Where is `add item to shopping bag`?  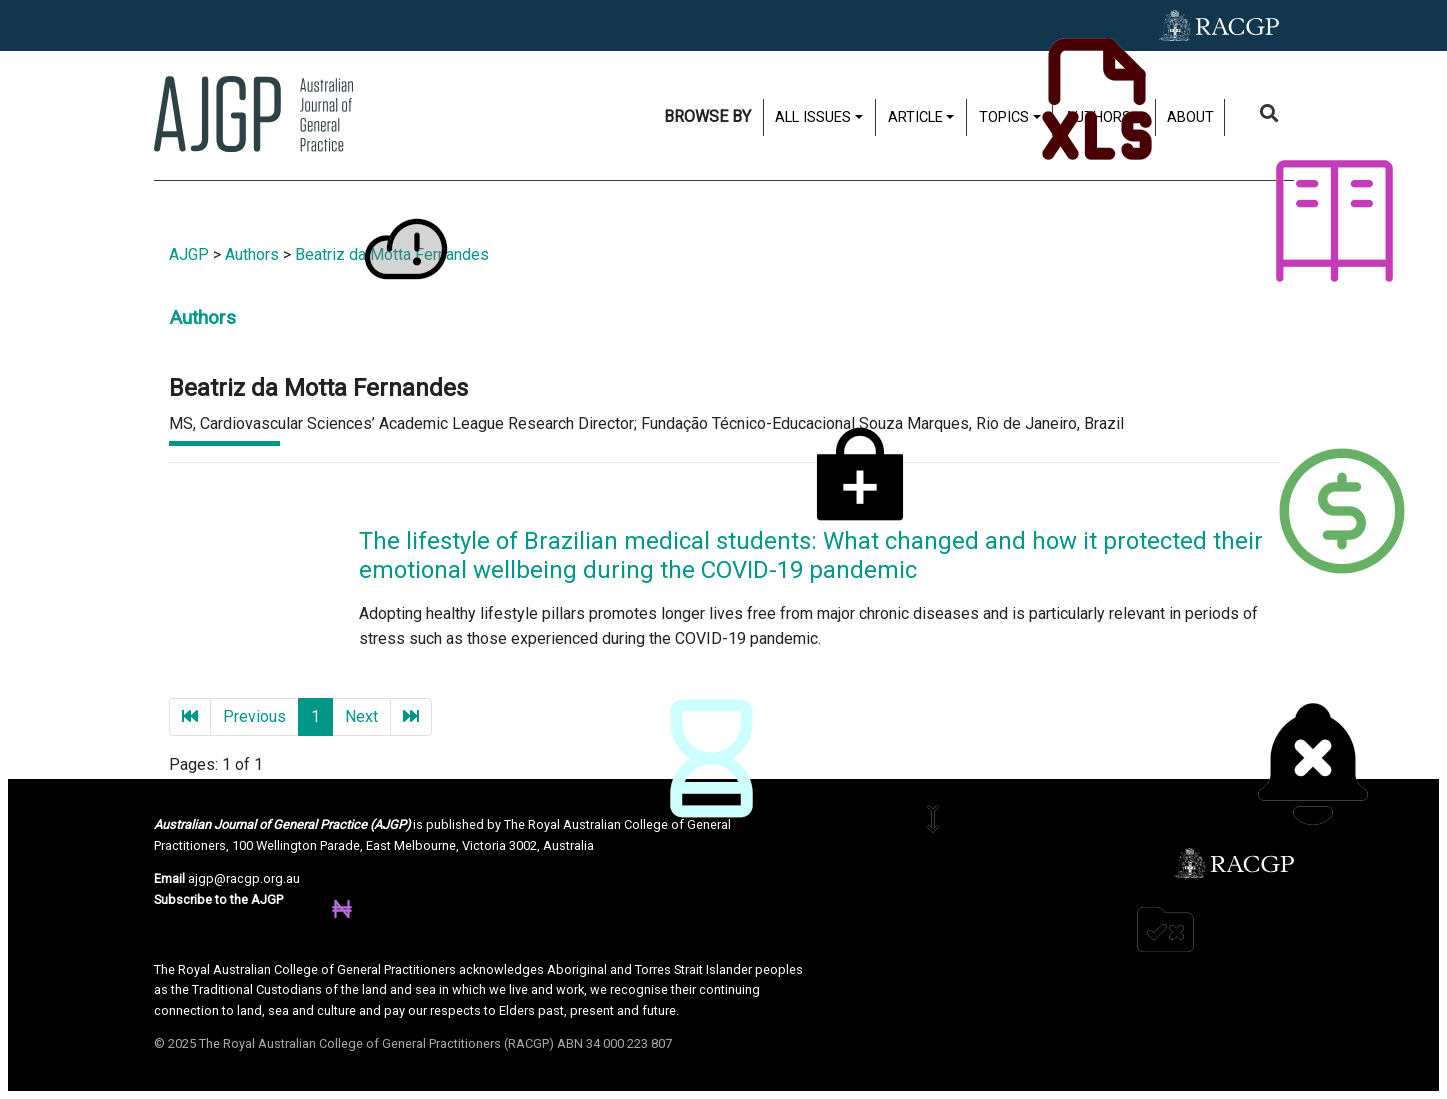 add item to shopping bag is located at coordinates (860, 474).